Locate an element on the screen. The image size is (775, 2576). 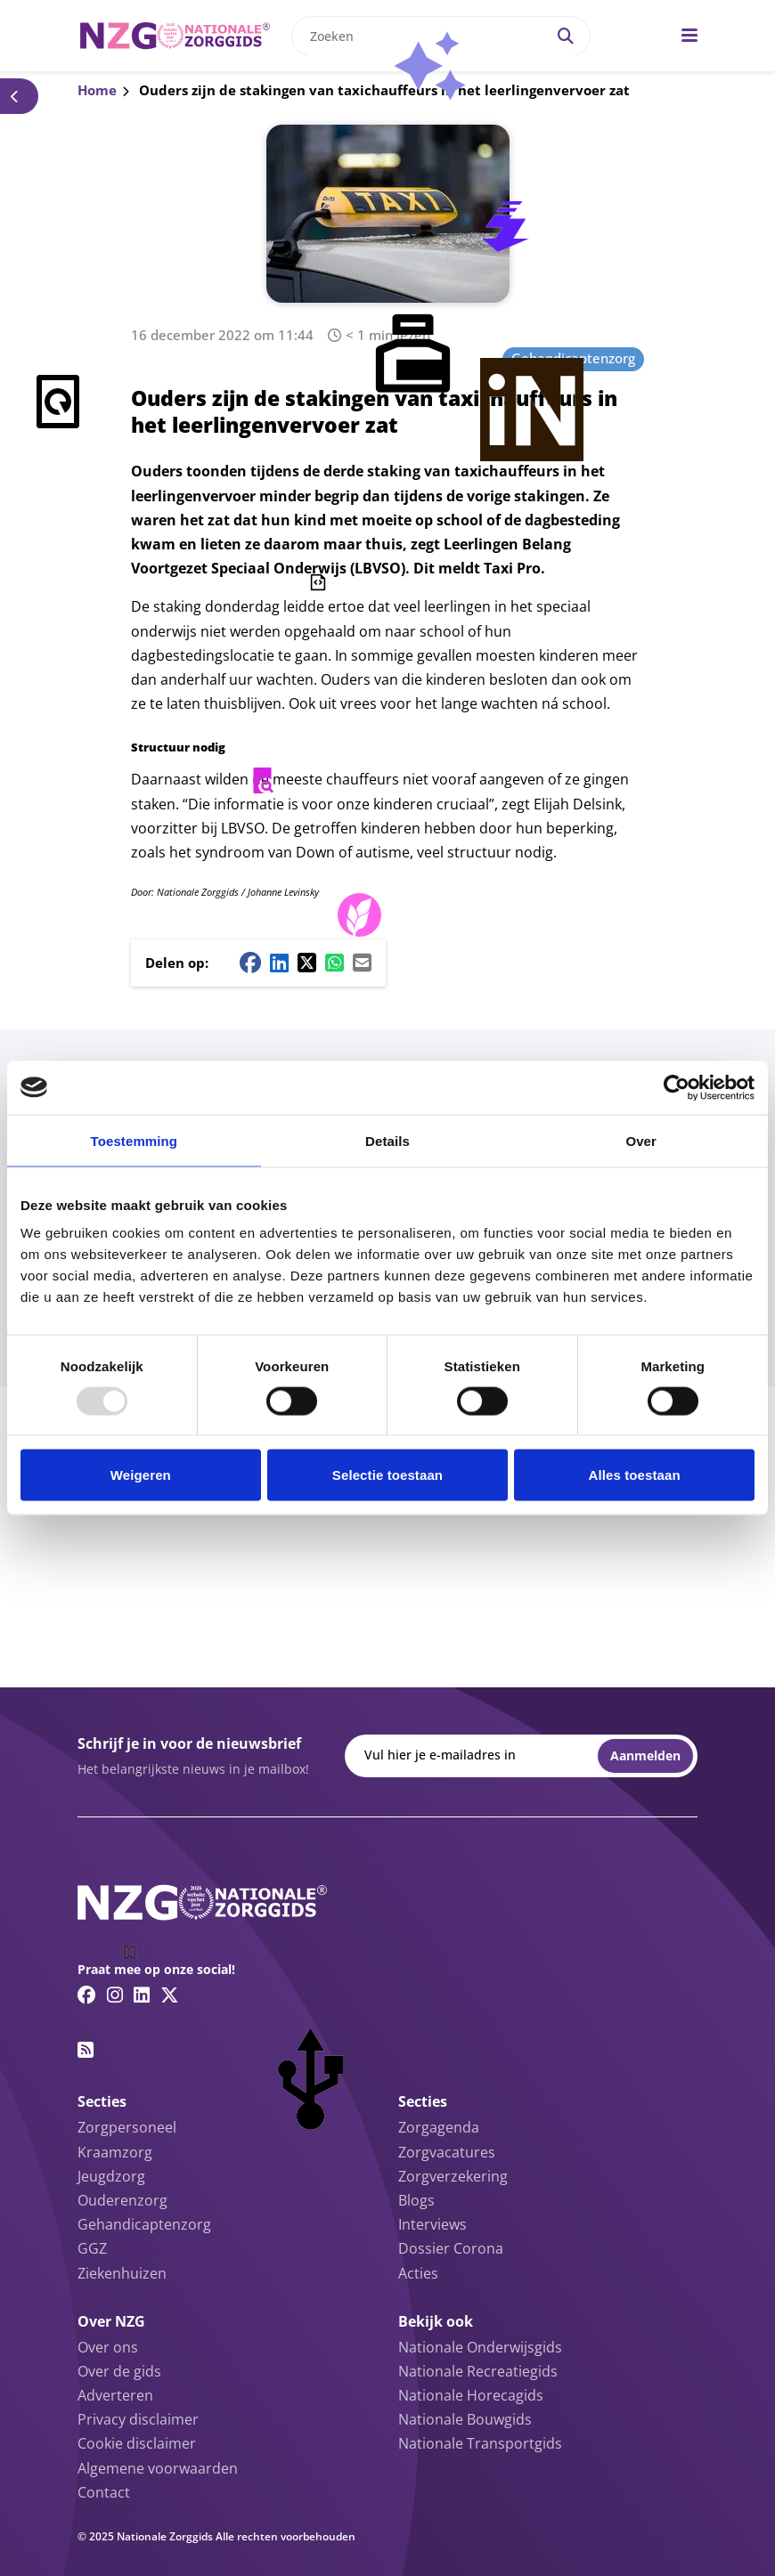
indicates AI-generated or enhanced content is located at coordinates (431, 66).